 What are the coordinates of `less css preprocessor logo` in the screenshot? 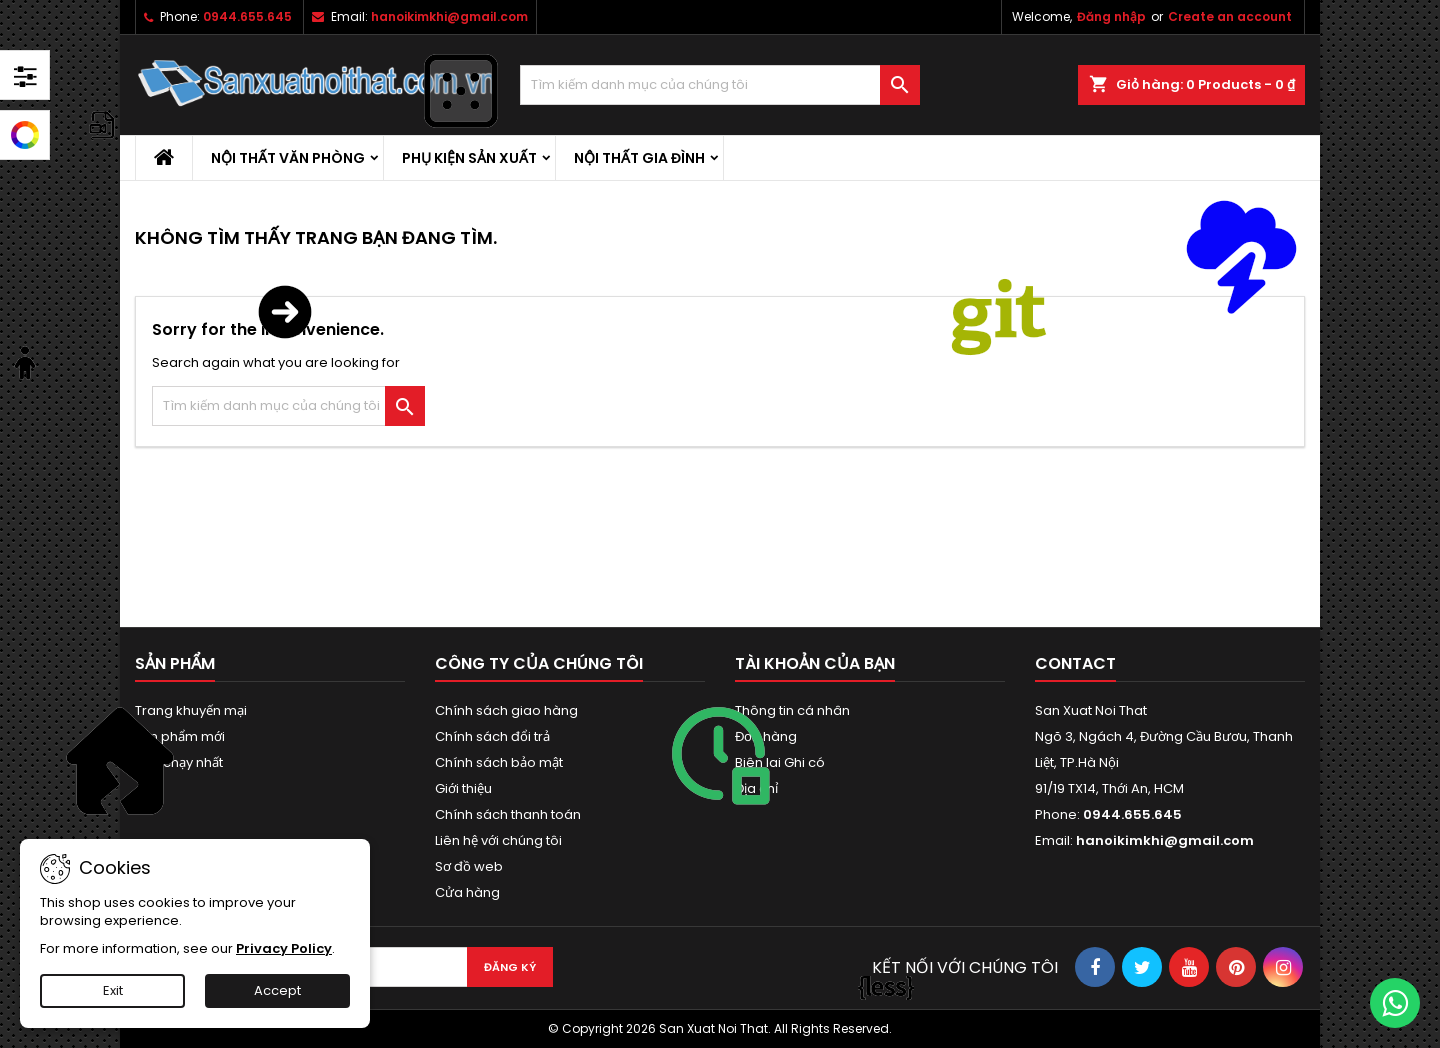 It's located at (886, 988).